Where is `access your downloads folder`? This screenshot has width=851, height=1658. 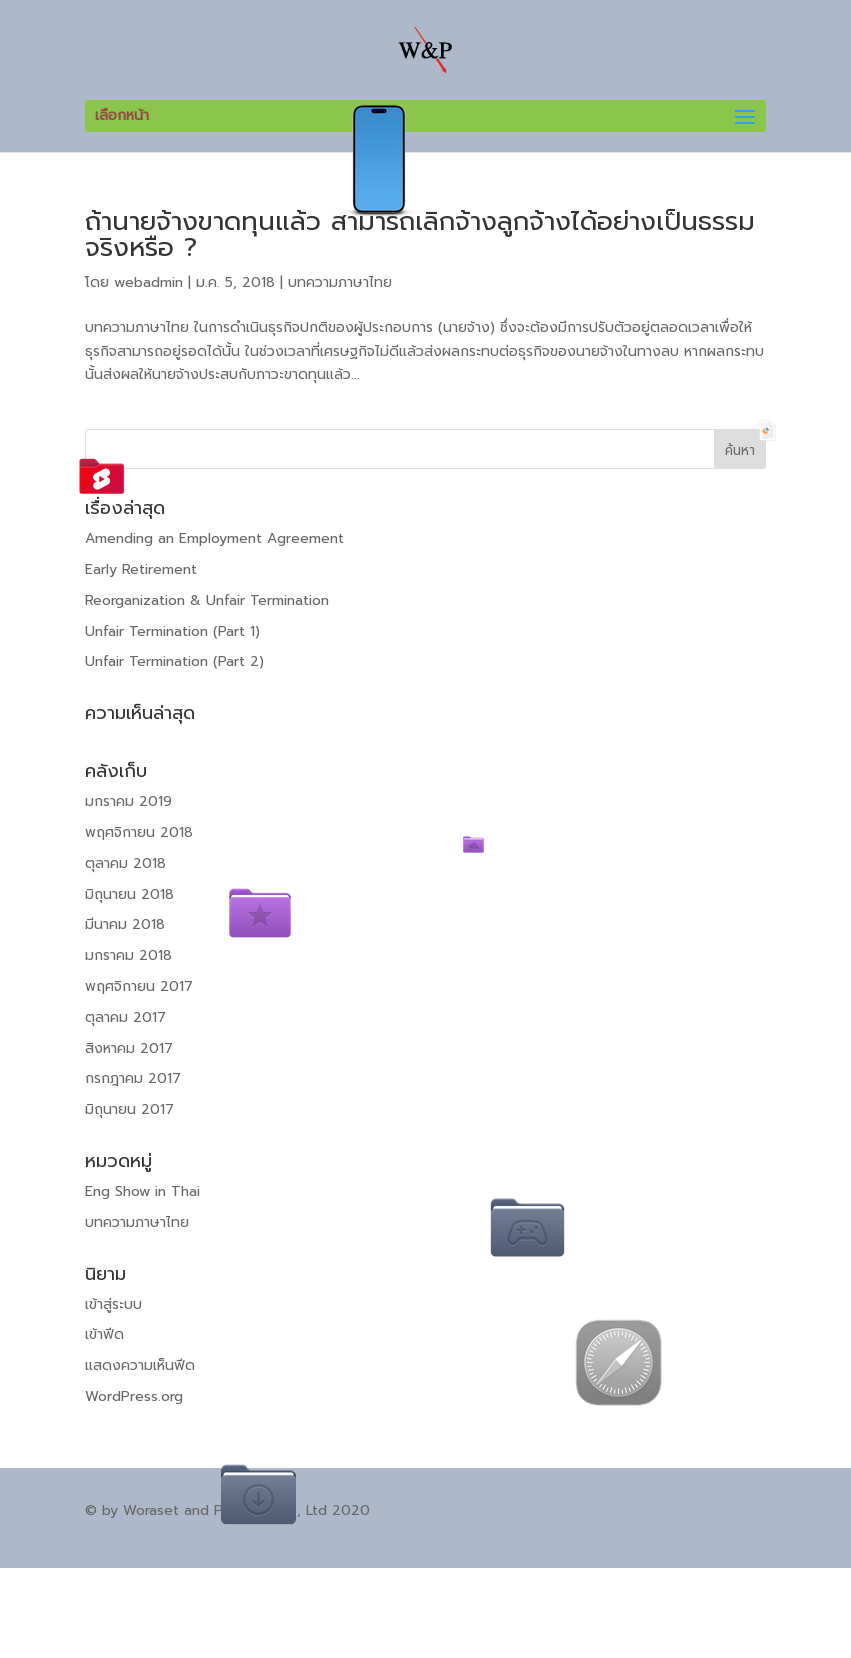 access your downloads folder is located at coordinates (258, 1494).